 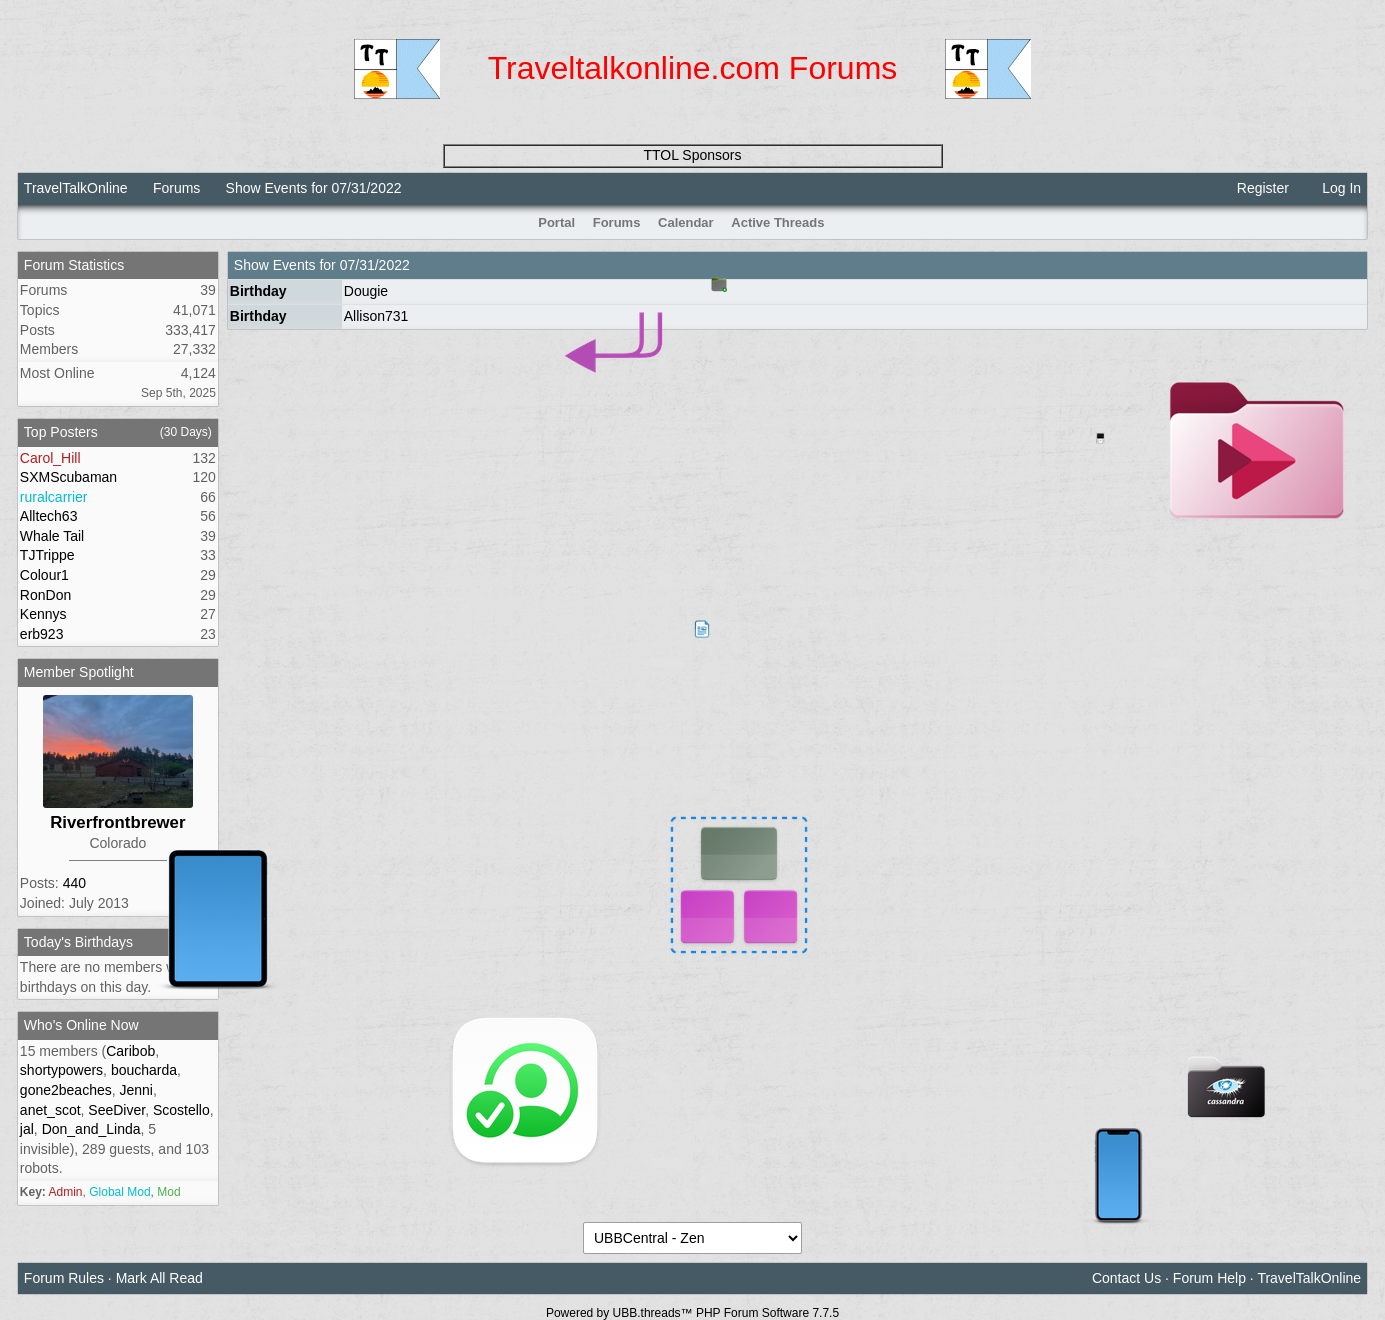 I want to click on open Cassandra database project folder, so click(x=1226, y=1089).